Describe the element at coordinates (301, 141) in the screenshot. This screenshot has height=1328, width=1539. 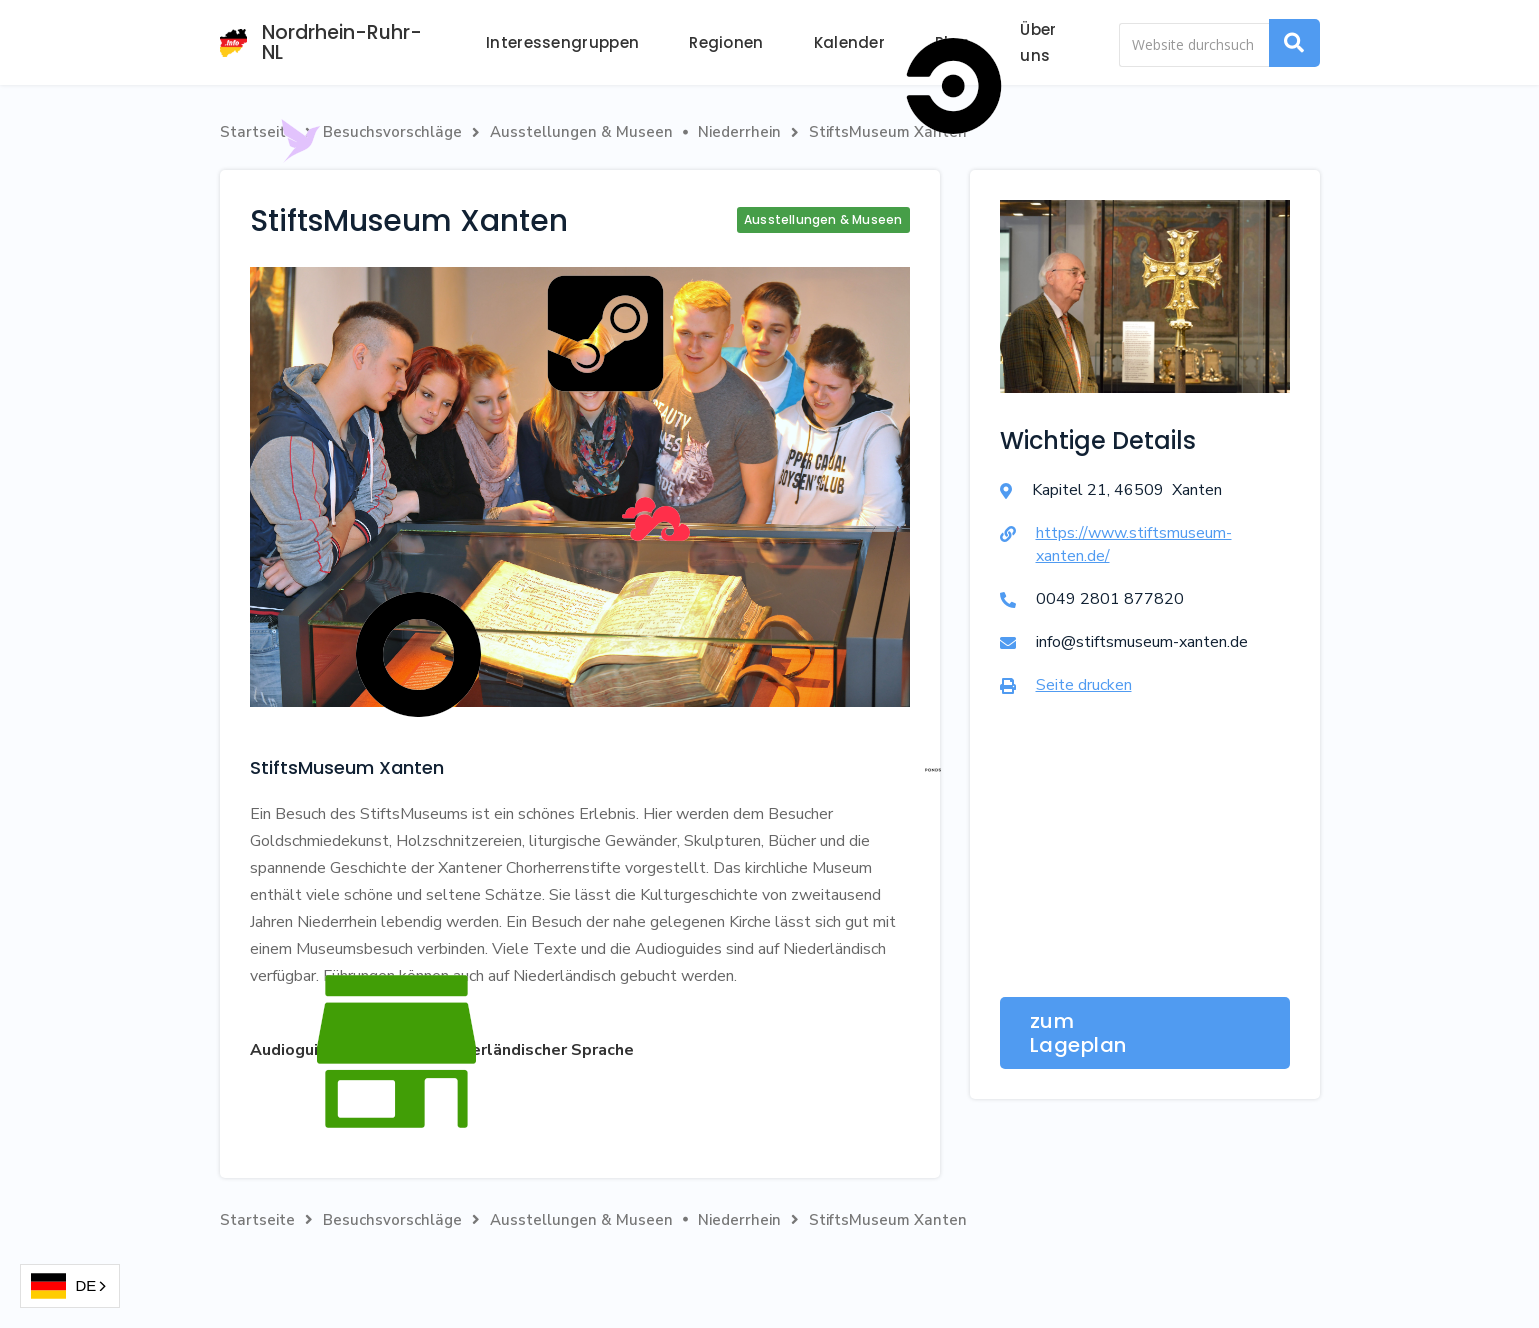
I see `fauna database service logo` at that location.